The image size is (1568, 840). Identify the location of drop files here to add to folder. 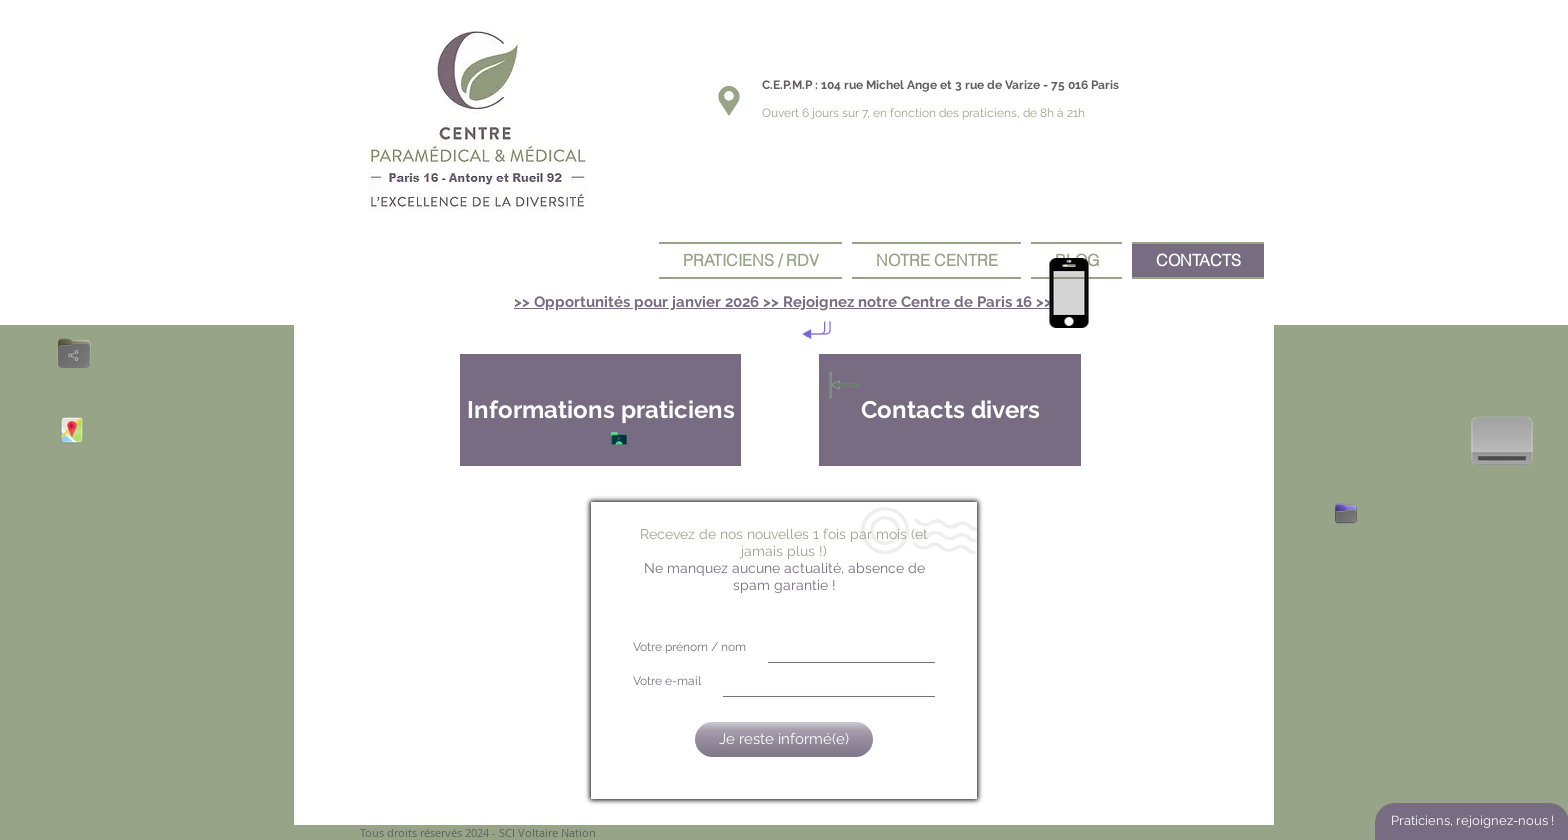
(1346, 513).